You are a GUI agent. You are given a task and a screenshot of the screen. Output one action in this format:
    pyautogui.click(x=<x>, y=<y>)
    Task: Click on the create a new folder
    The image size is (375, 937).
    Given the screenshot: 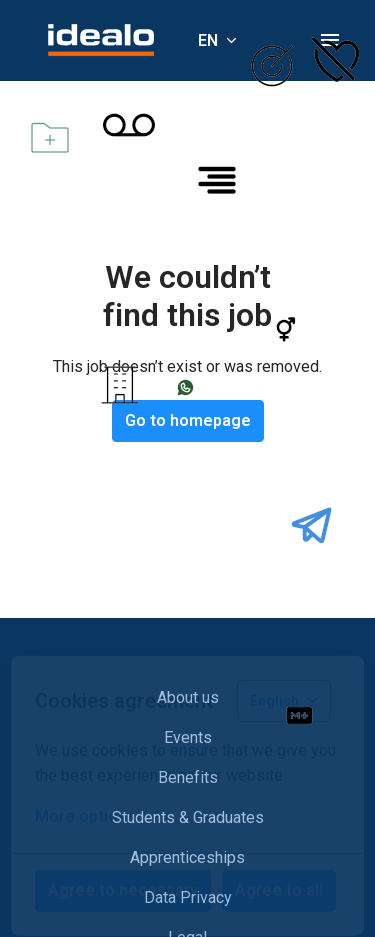 What is the action you would take?
    pyautogui.click(x=50, y=137)
    